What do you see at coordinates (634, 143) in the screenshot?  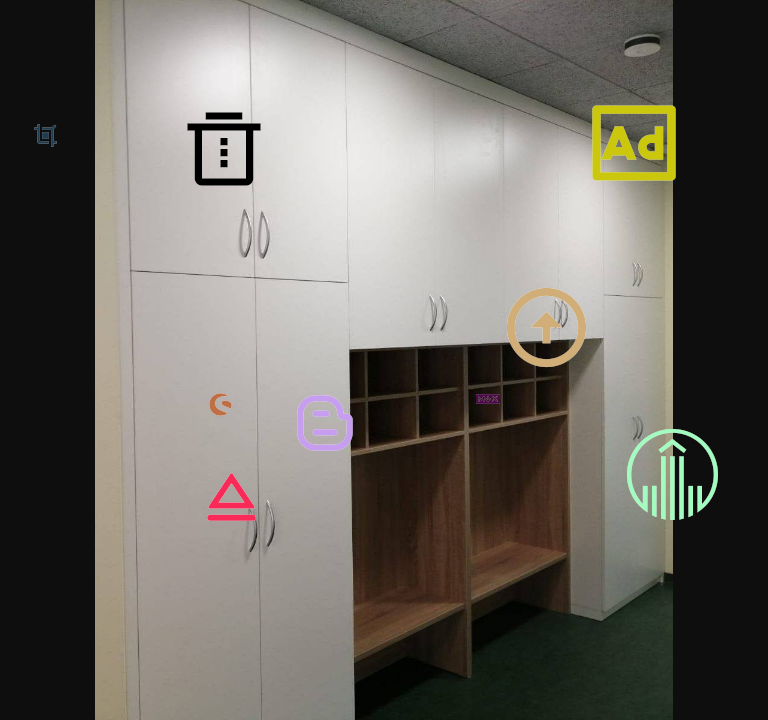 I see `indicates sponsored or promotional content` at bounding box center [634, 143].